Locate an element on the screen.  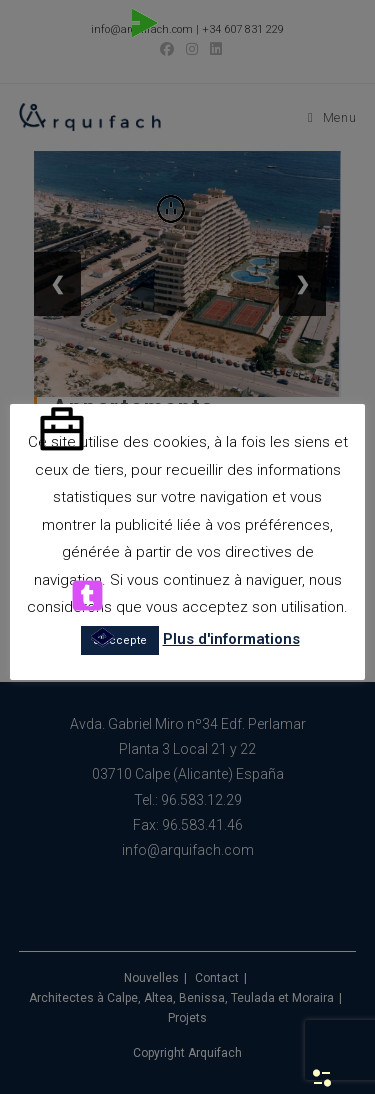
open wappalyzer browser extension is located at coordinates (102, 637).